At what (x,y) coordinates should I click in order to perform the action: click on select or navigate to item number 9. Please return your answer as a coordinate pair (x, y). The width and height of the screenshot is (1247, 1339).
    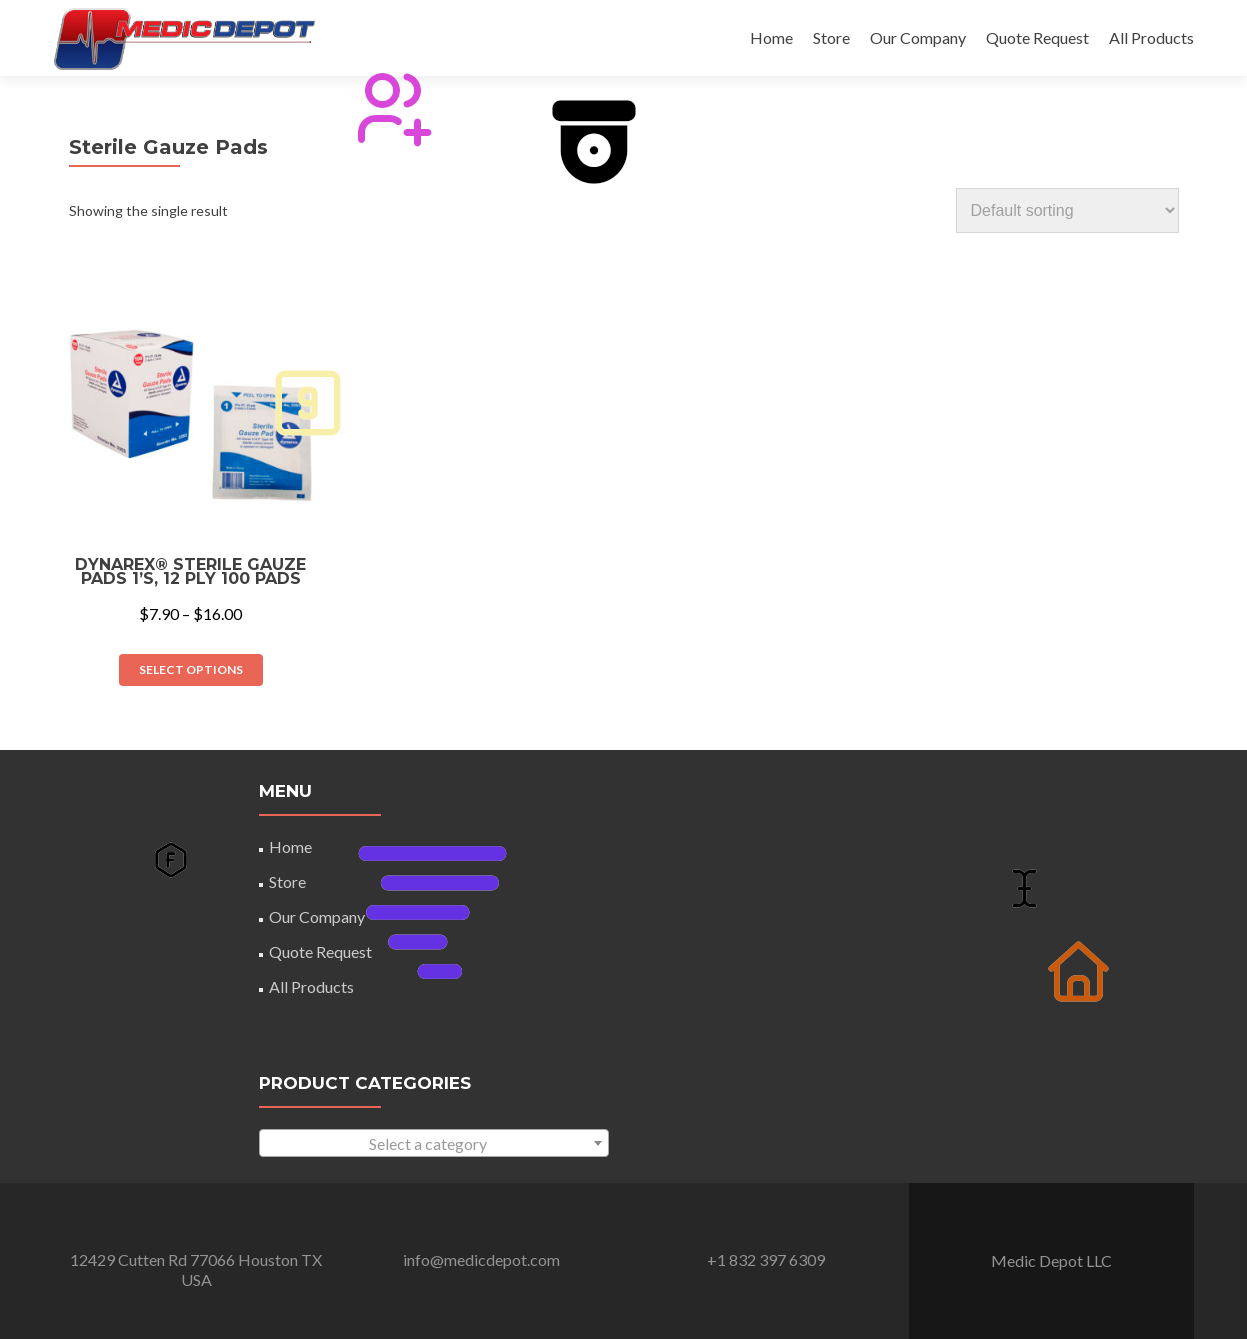
    Looking at the image, I should click on (308, 403).